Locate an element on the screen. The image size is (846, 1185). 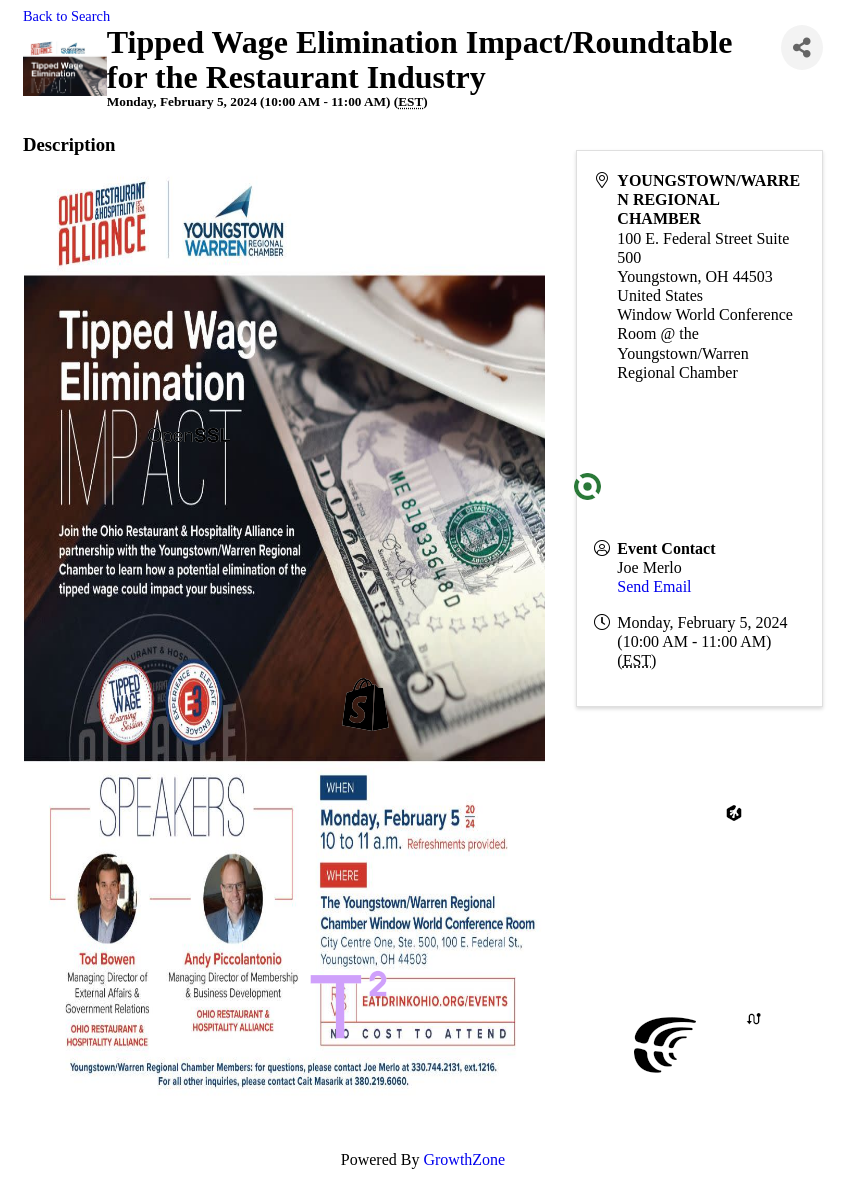
OpenSSL cryptography library logo is located at coordinates (189, 437).